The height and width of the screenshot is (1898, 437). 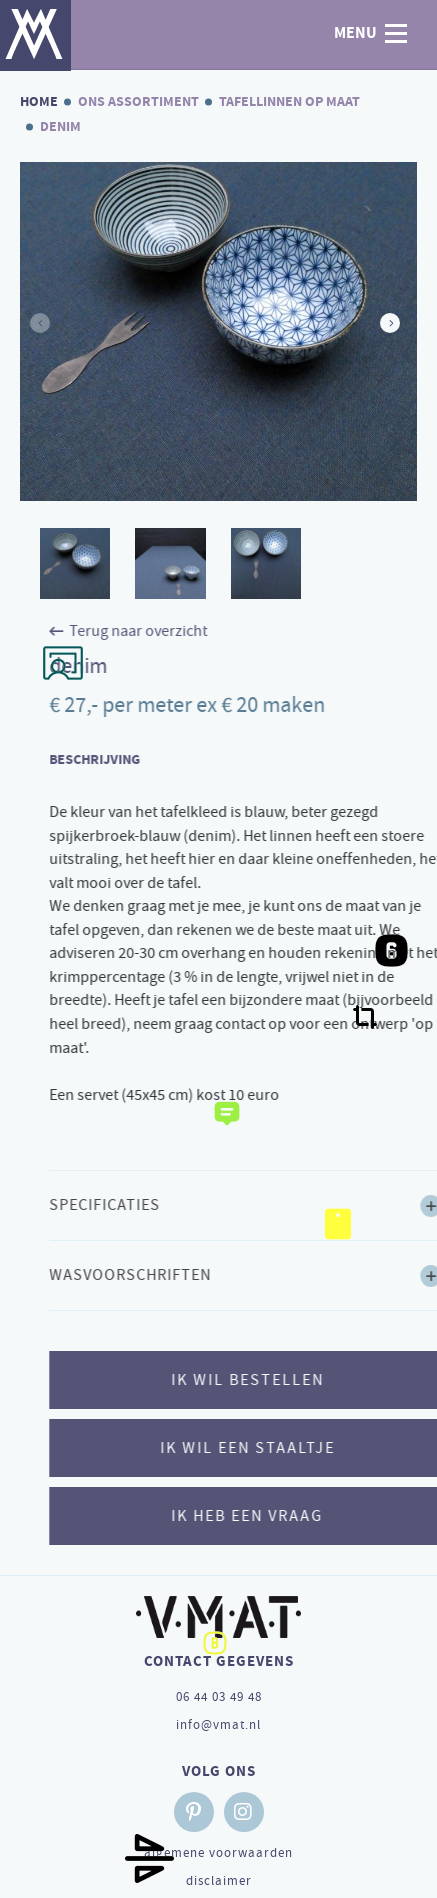 I want to click on access teaching or presentation tools, so click(x=63, y=663).